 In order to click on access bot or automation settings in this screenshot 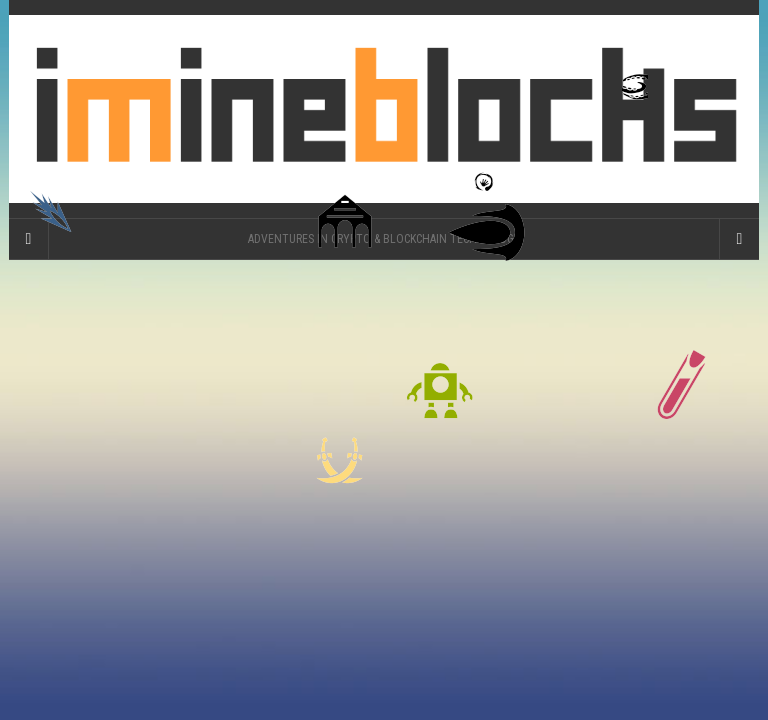, I will do `click(439, 390)`.